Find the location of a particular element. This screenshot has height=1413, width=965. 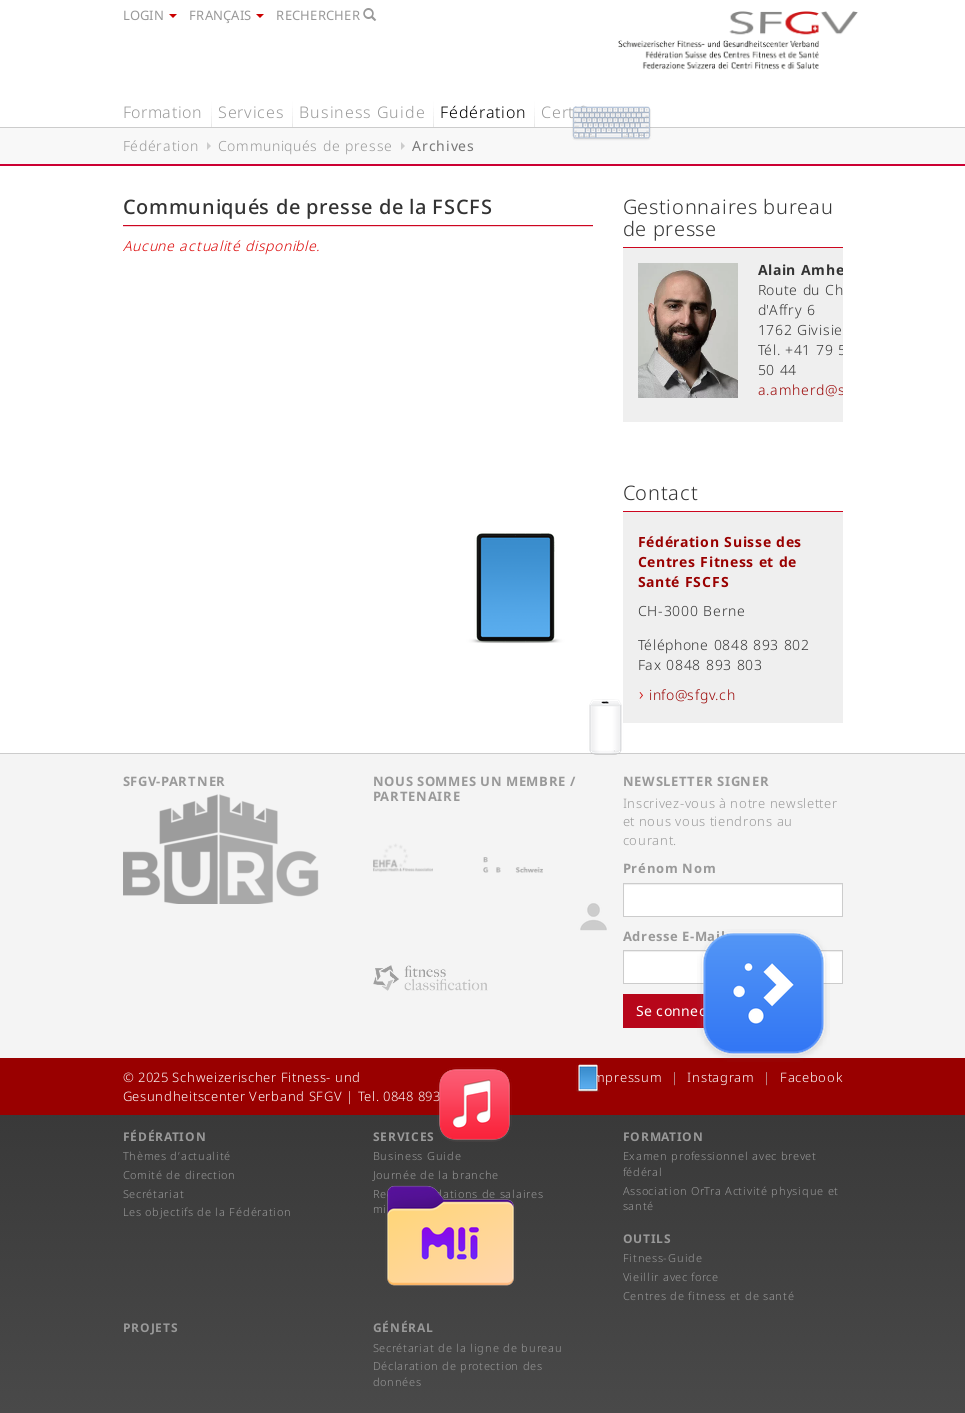

iPad Air device icon is located at coordinates (515, 588).